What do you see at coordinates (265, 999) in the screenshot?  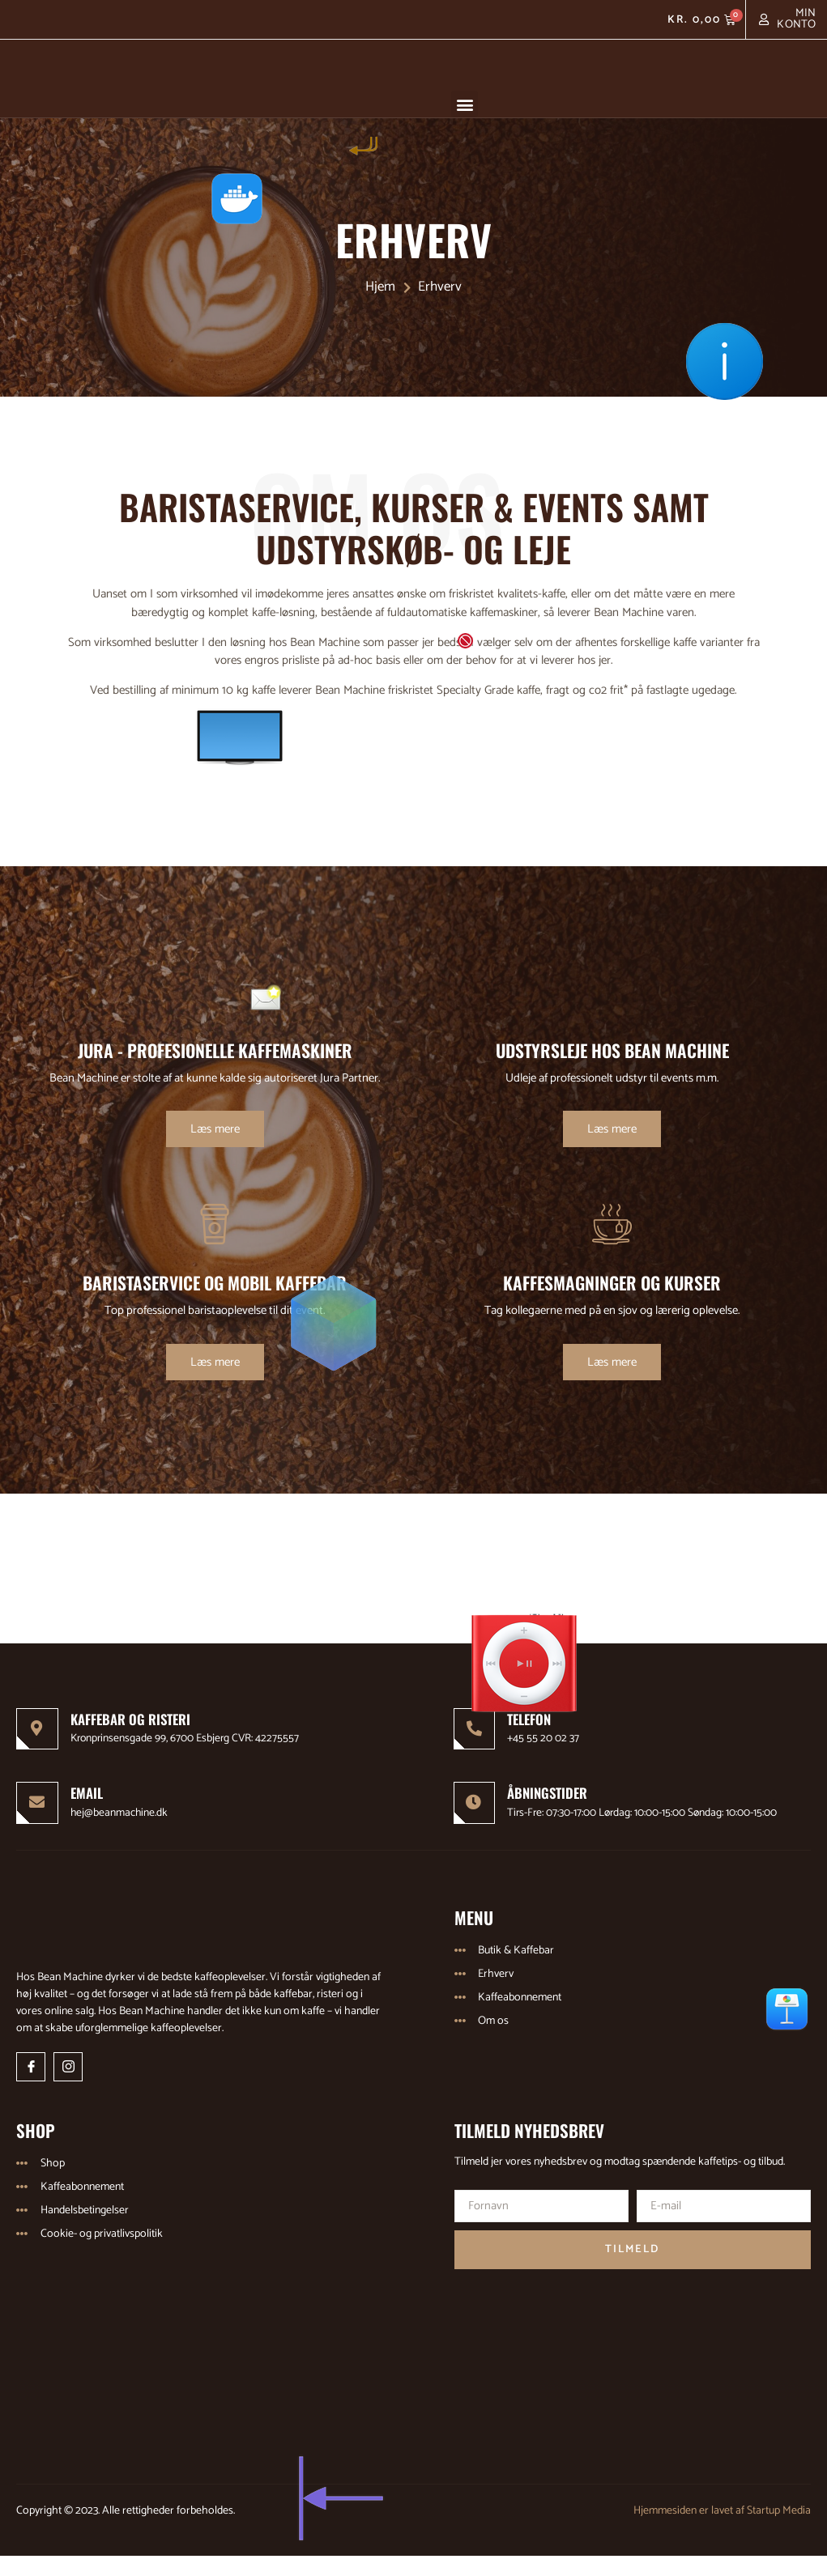 I see `mark email as unread` at bounding box center [265, 999].